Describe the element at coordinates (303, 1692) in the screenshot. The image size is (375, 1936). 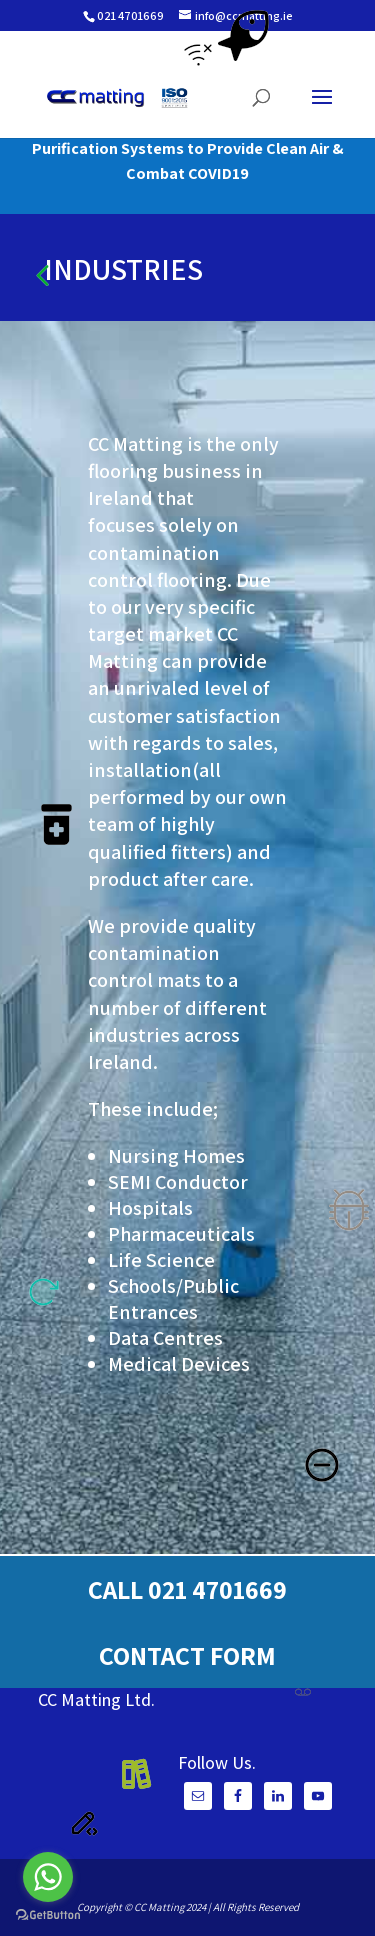
I see `access voicemail messages` at that location.